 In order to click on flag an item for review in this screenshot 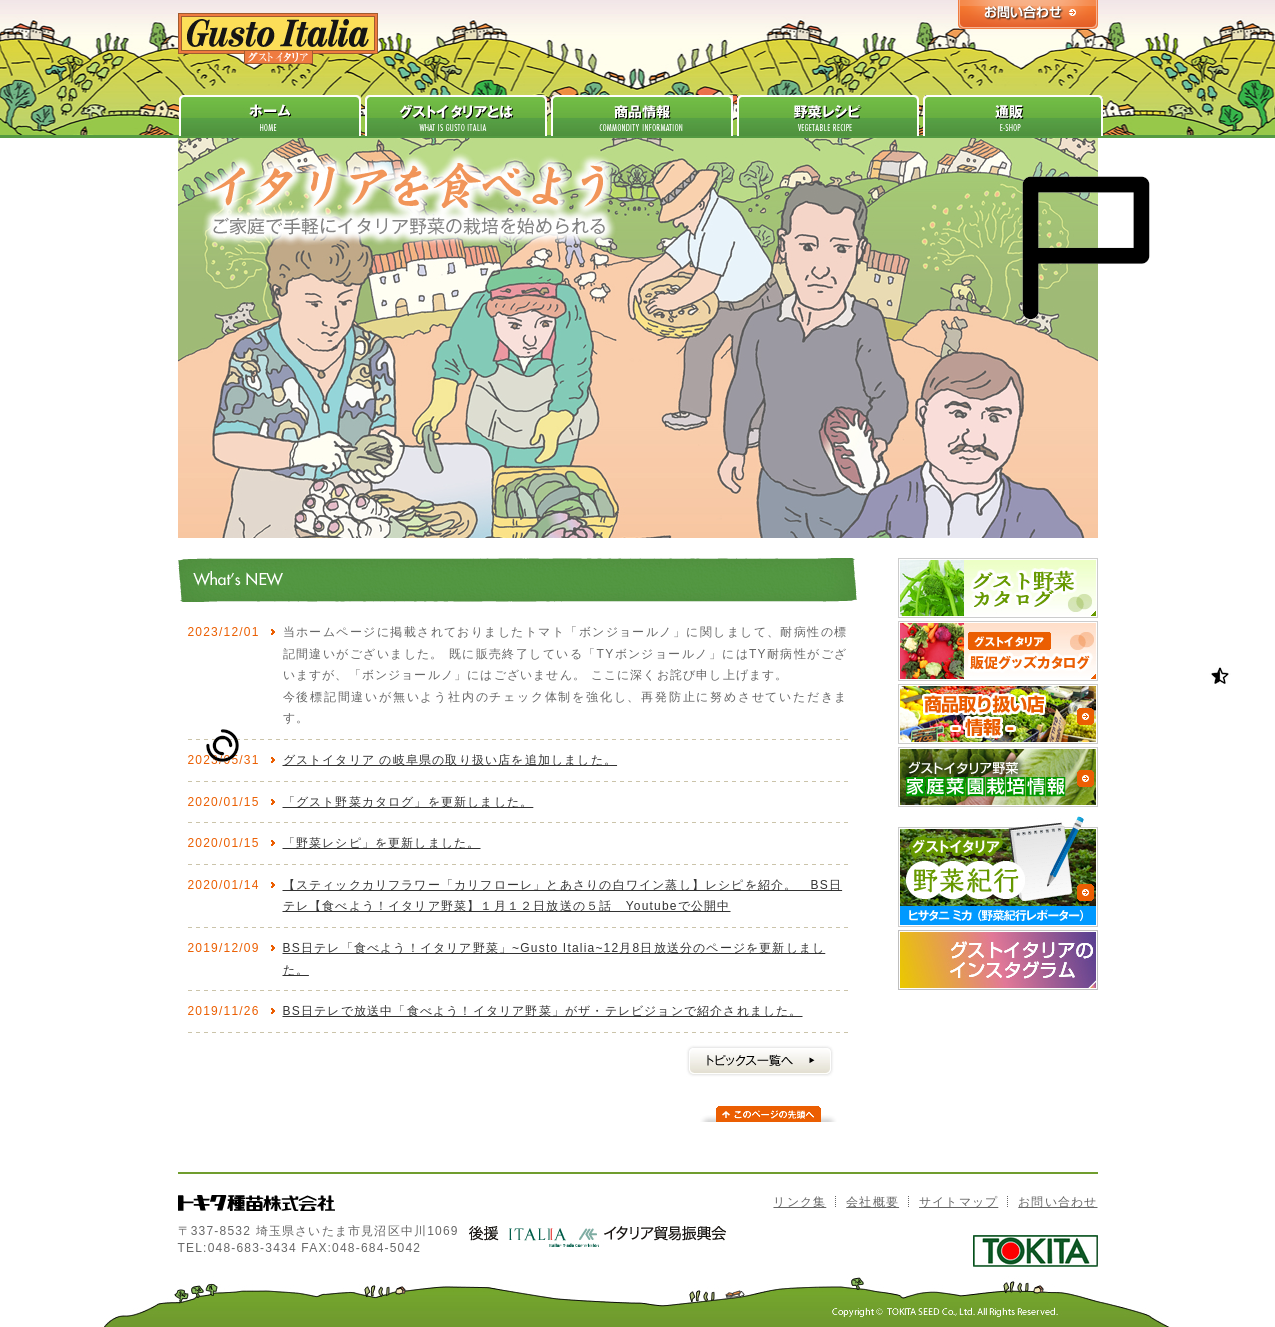, I will do `click(1086, 240)`.